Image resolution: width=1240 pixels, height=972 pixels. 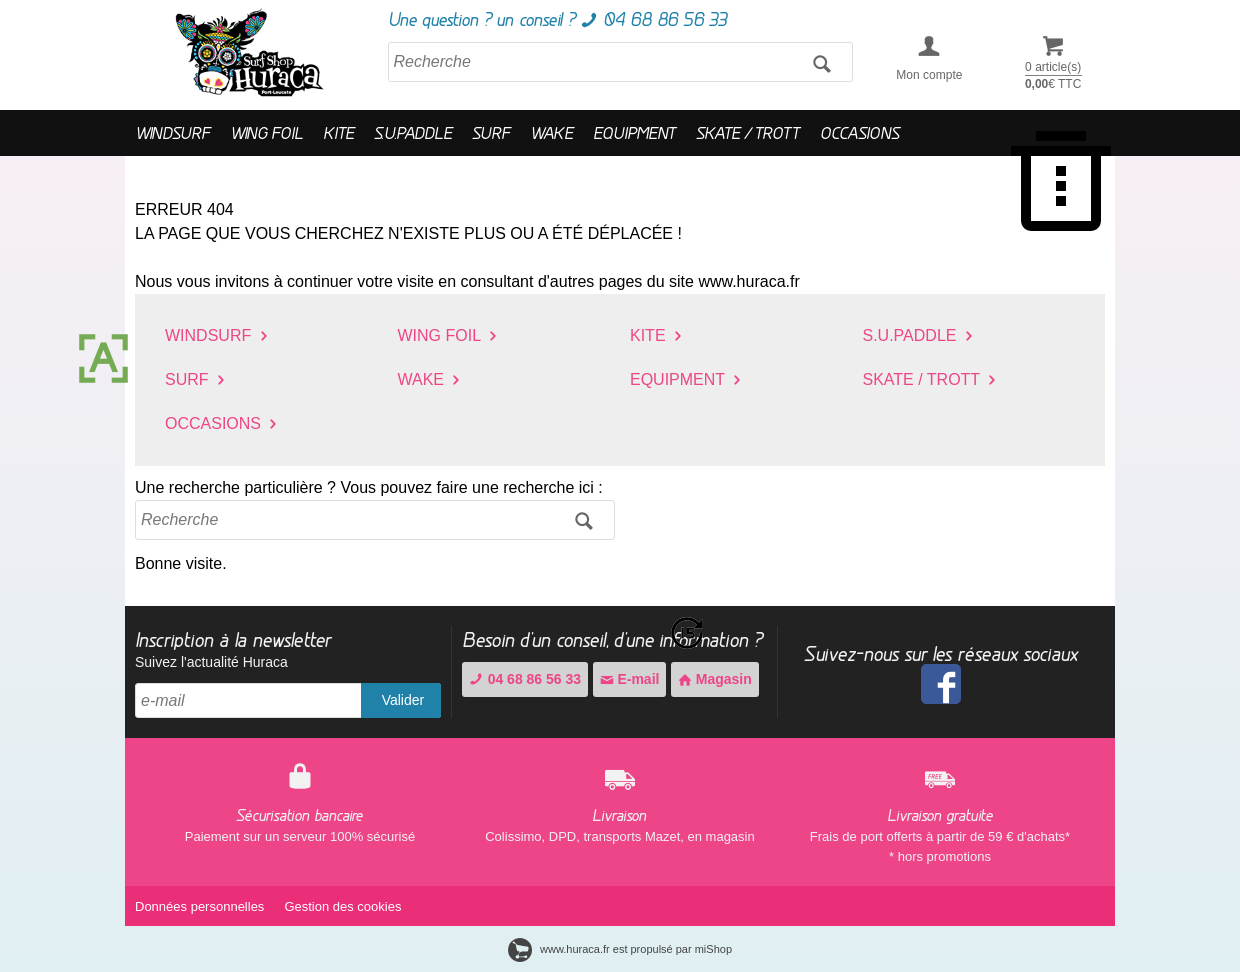 I want to click on scan text using optical character recognition (OCR), so click(x=103, y=358).